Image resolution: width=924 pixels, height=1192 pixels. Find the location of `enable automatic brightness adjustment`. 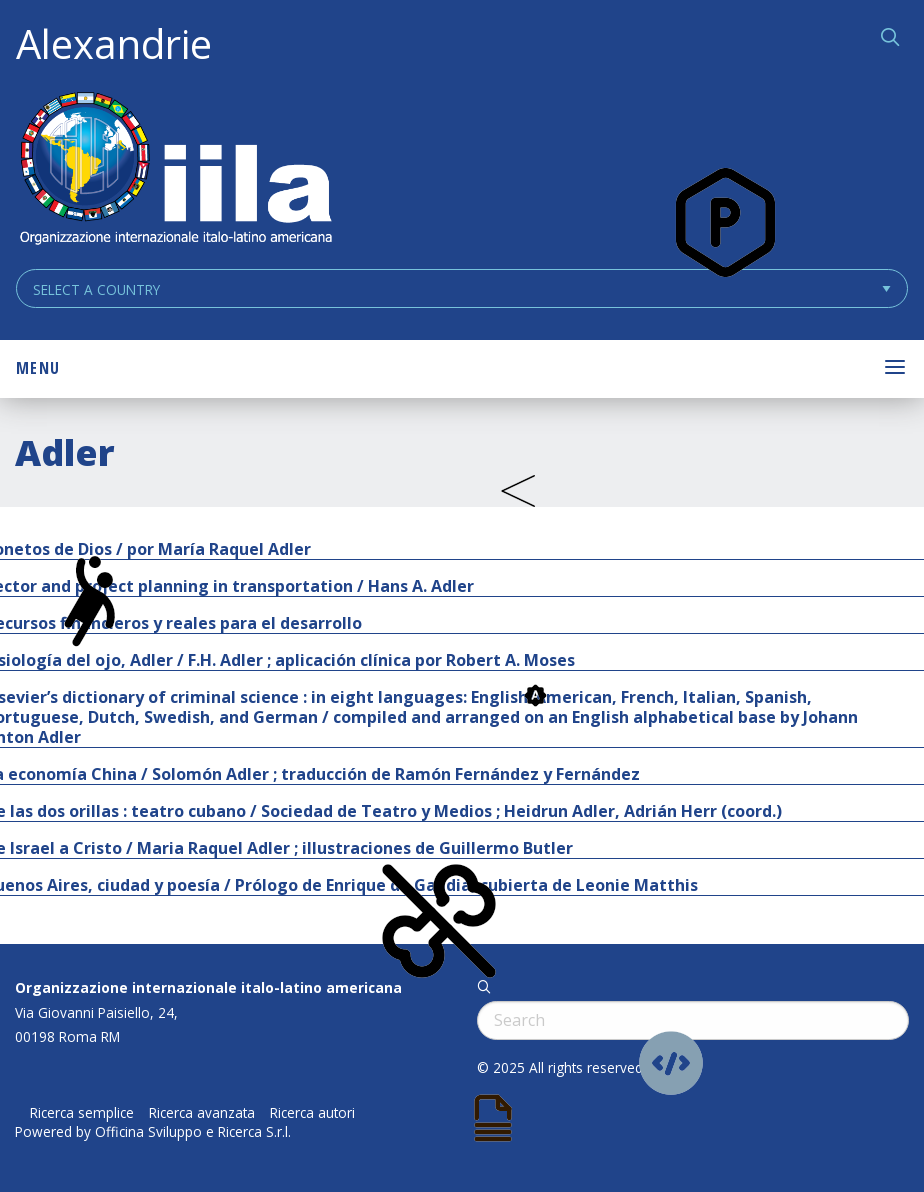

enable automatic brightness adjustment is located at coordinates (535, 695).